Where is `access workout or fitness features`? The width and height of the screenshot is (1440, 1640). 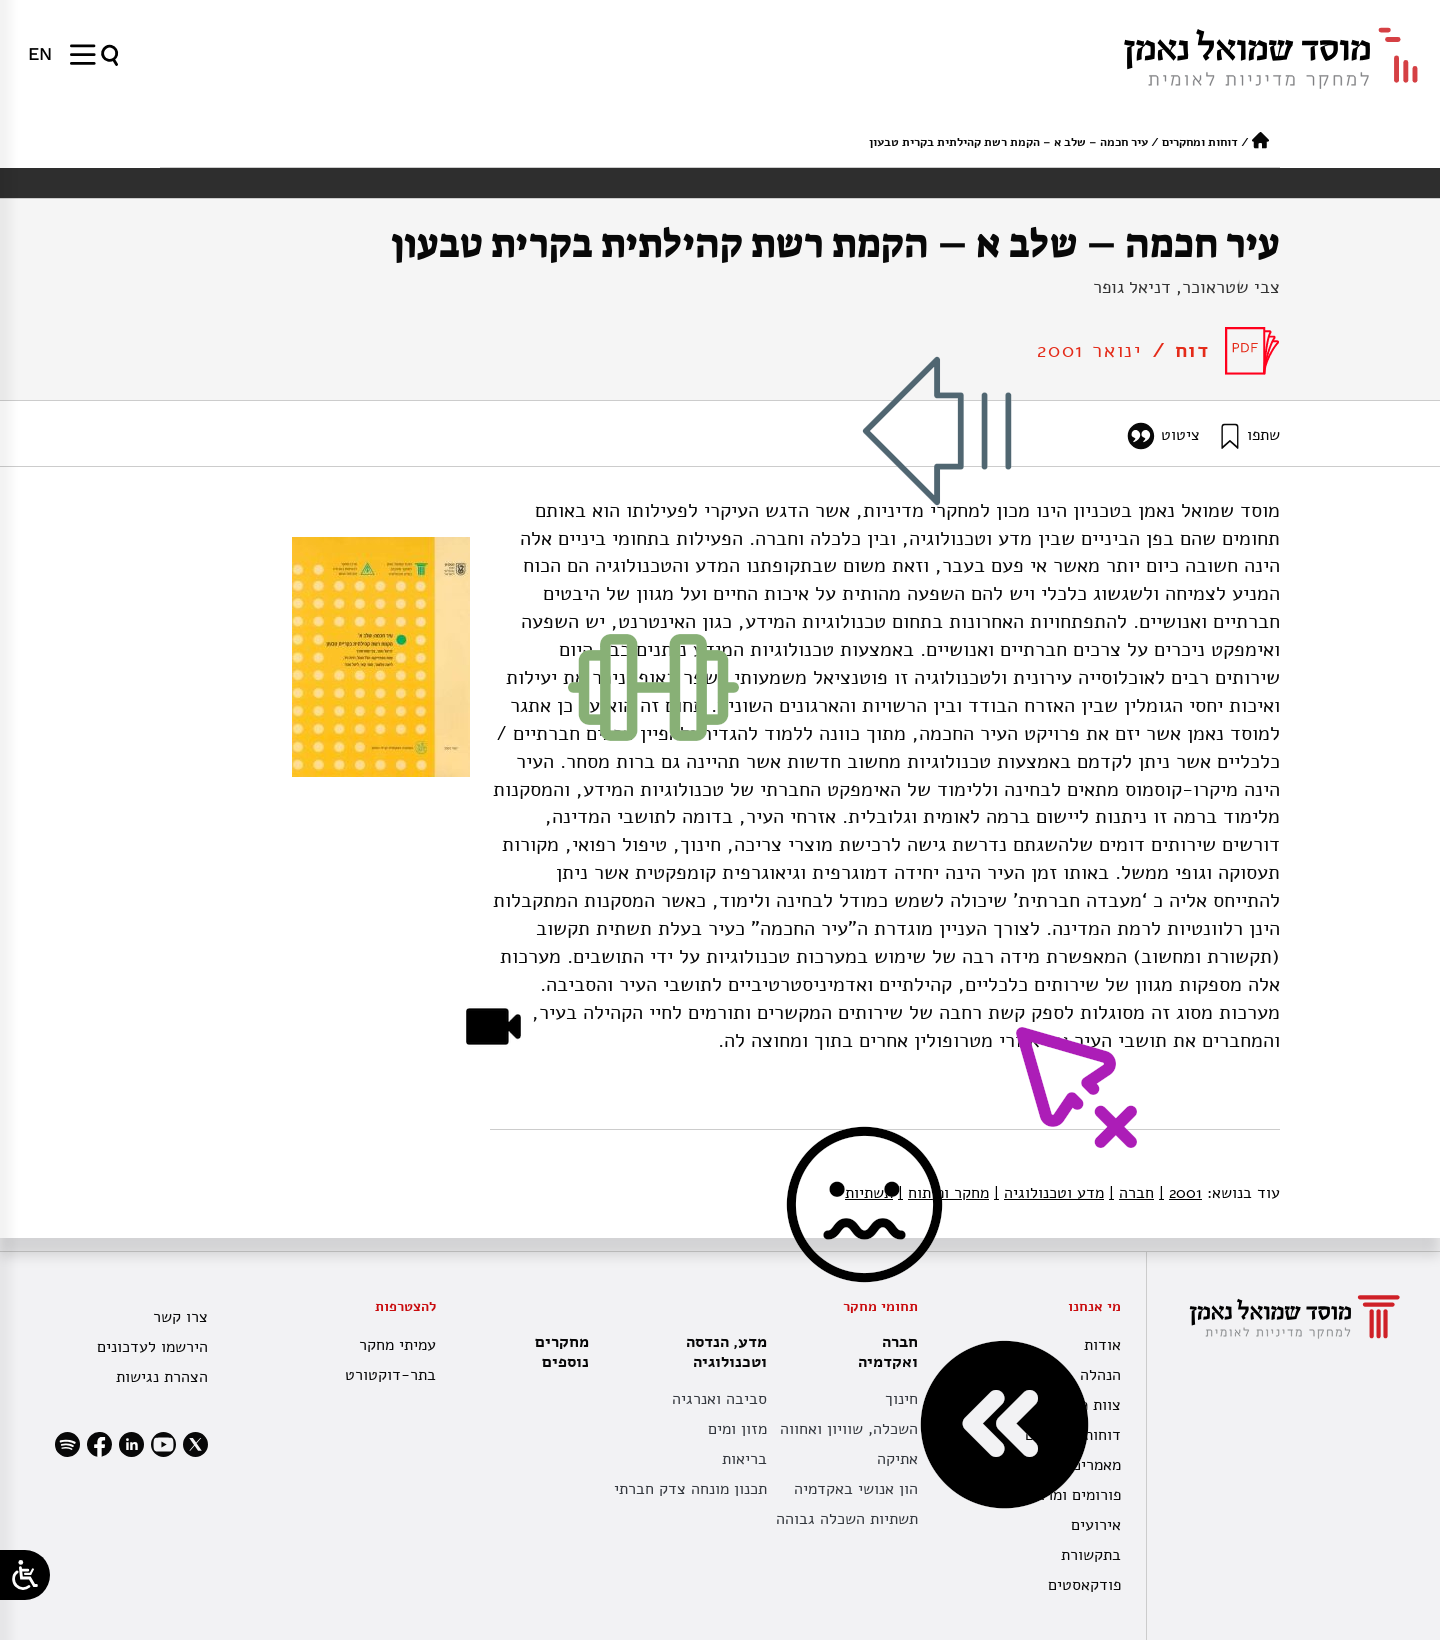 access workout or fitness features is located at coordinates (653, 687).